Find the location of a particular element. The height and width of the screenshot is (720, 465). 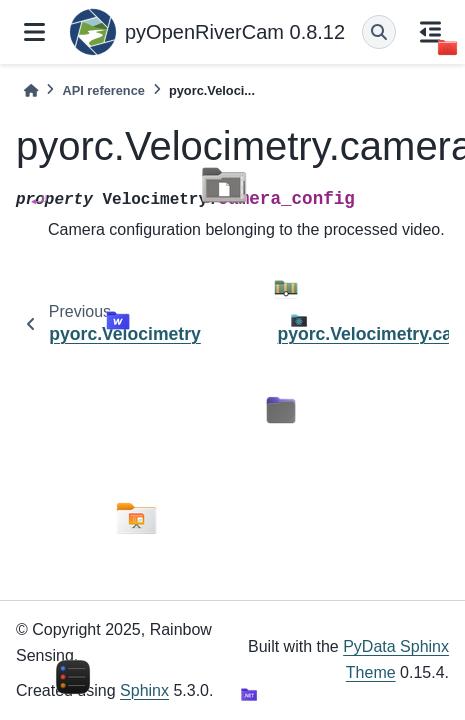

open a folder or directory is located at coordinates (281, 410).